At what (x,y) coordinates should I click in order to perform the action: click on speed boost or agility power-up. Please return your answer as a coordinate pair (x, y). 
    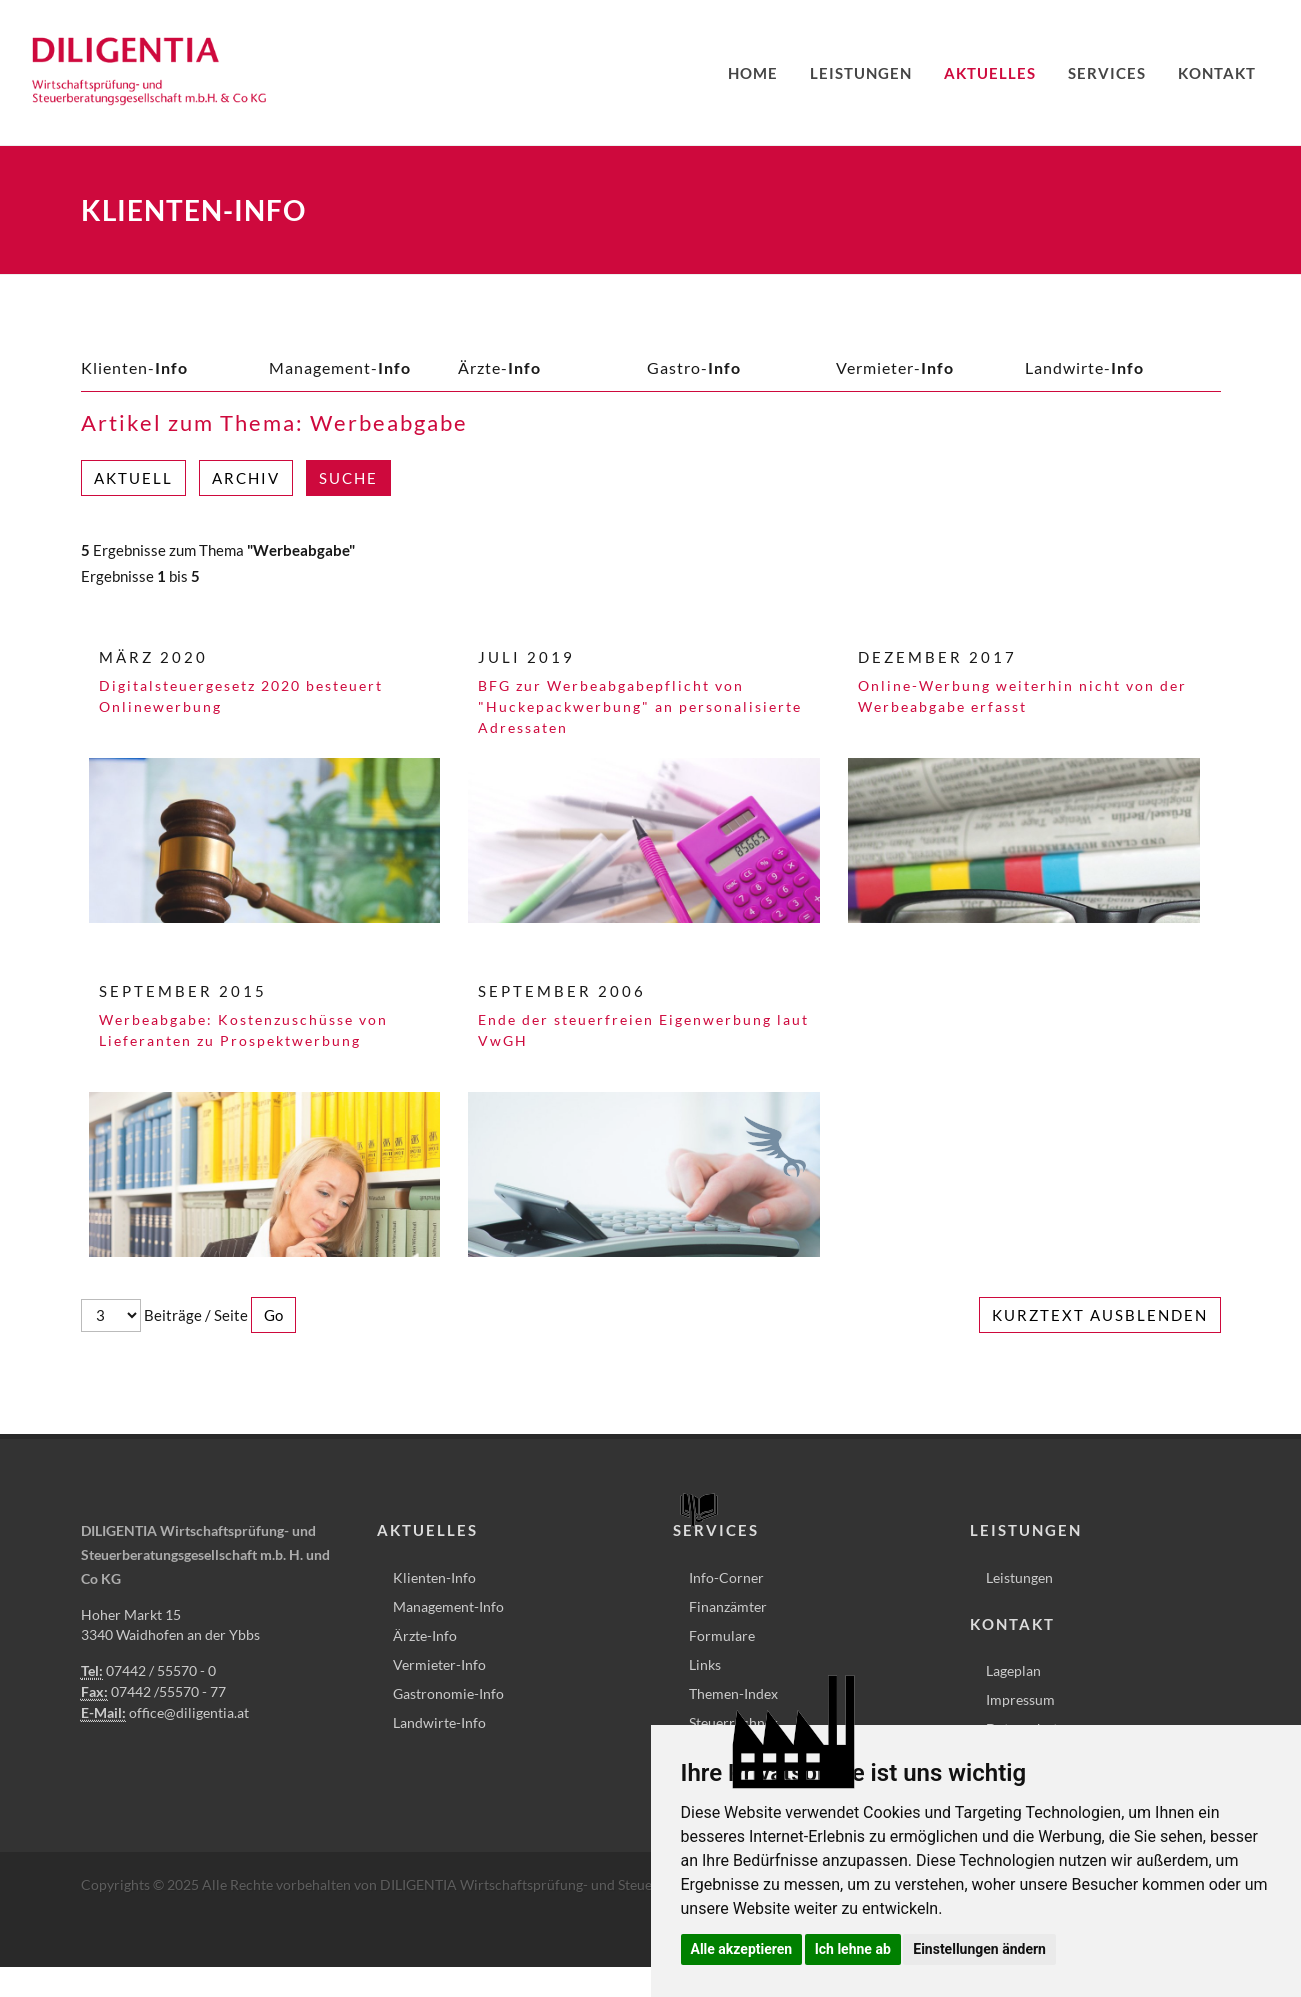
    Looking at the image, I should click on (775, 1147).